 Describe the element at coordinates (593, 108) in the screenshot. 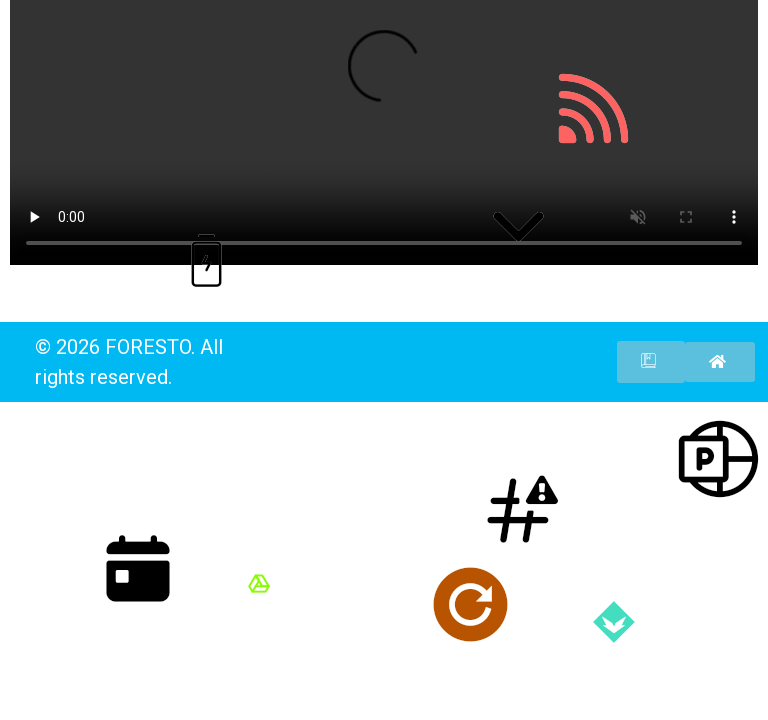

I see `indicates strong connection or low ping` at that location.